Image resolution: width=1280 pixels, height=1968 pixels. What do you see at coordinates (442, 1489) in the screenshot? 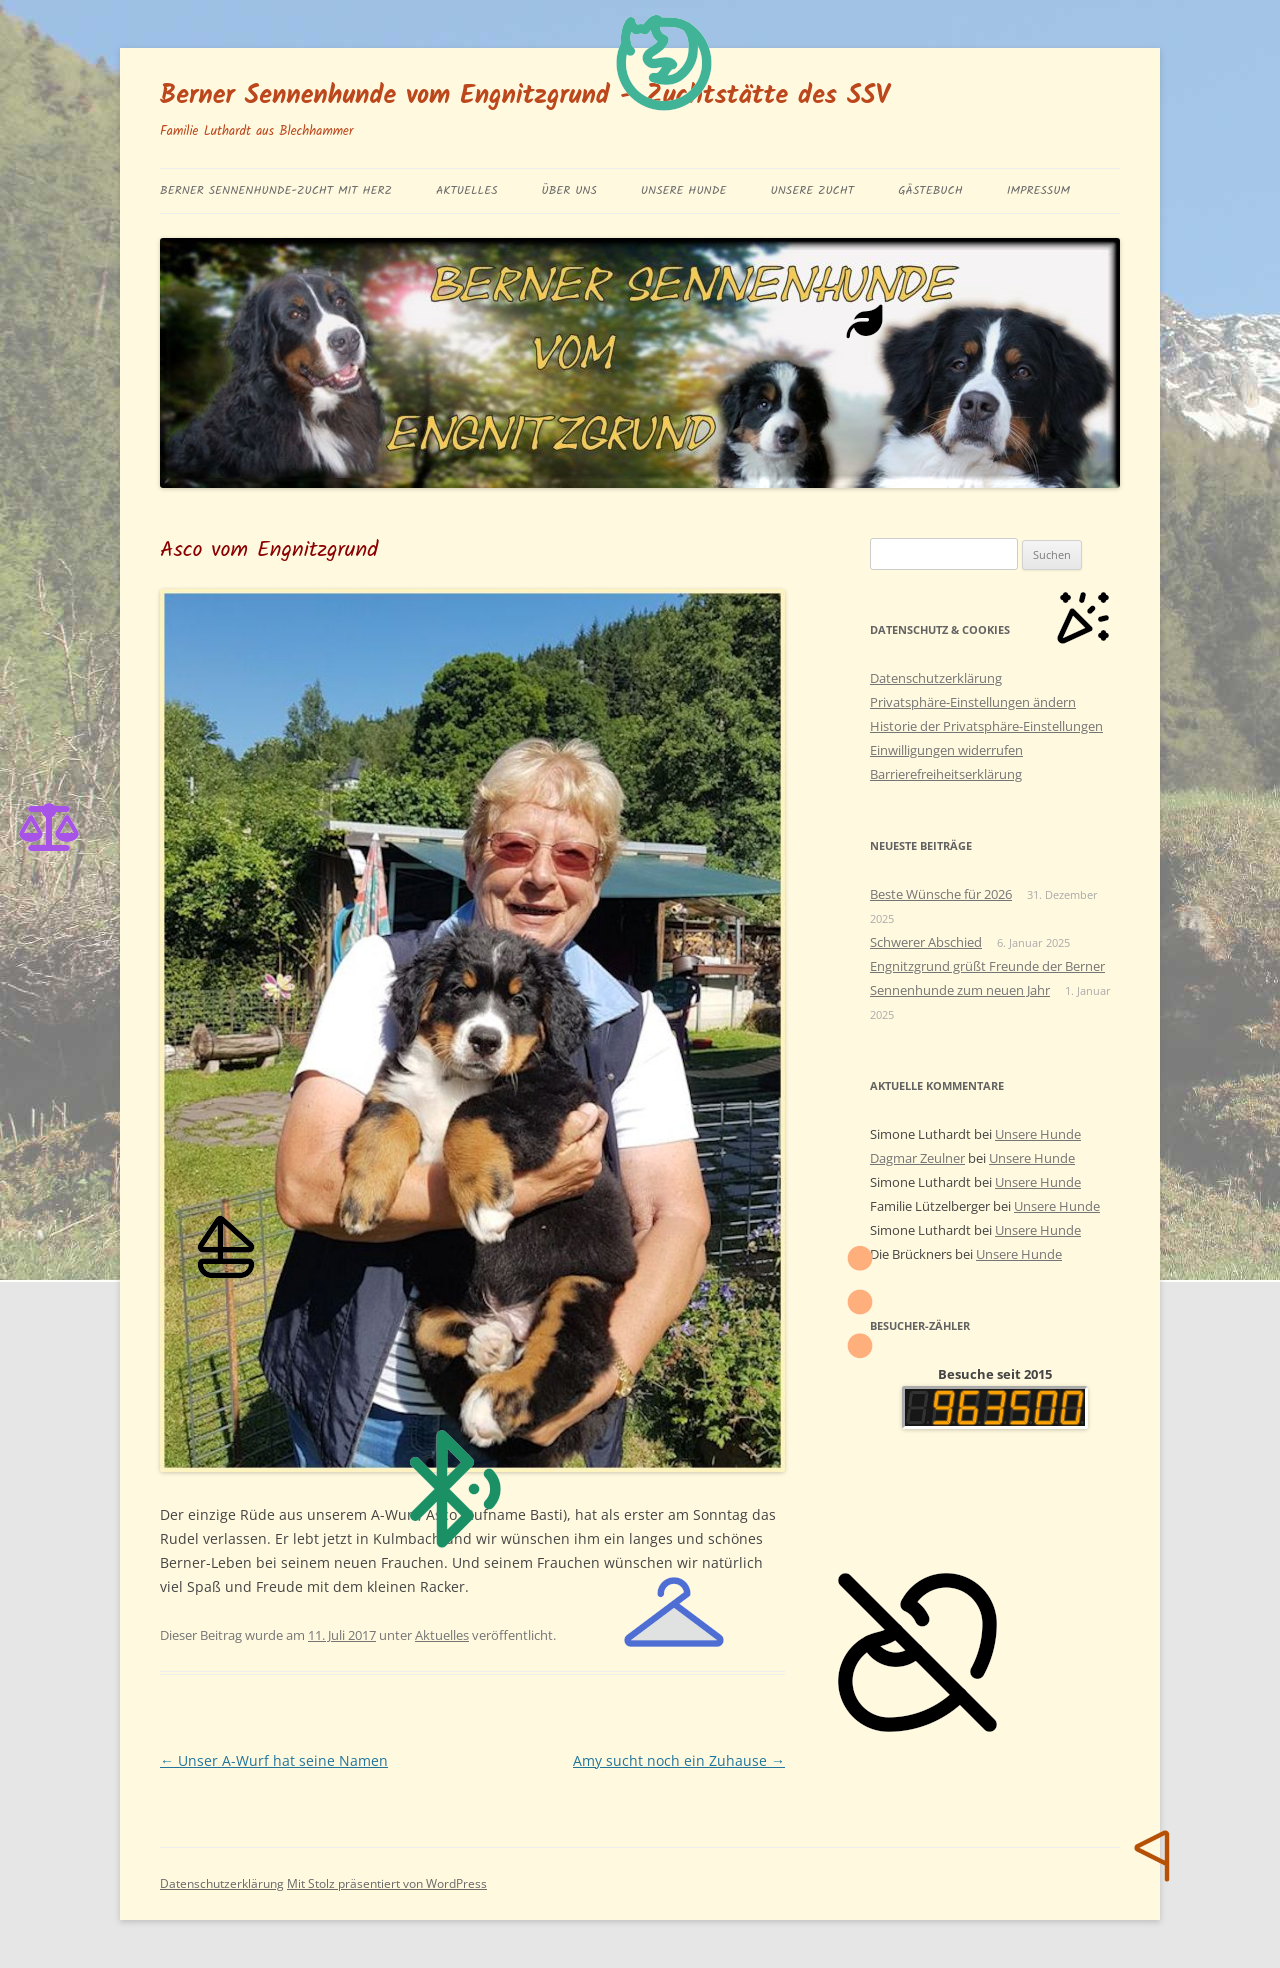
I see `searching for nearby bluetooth devices` at bounding box center [442, 1489].